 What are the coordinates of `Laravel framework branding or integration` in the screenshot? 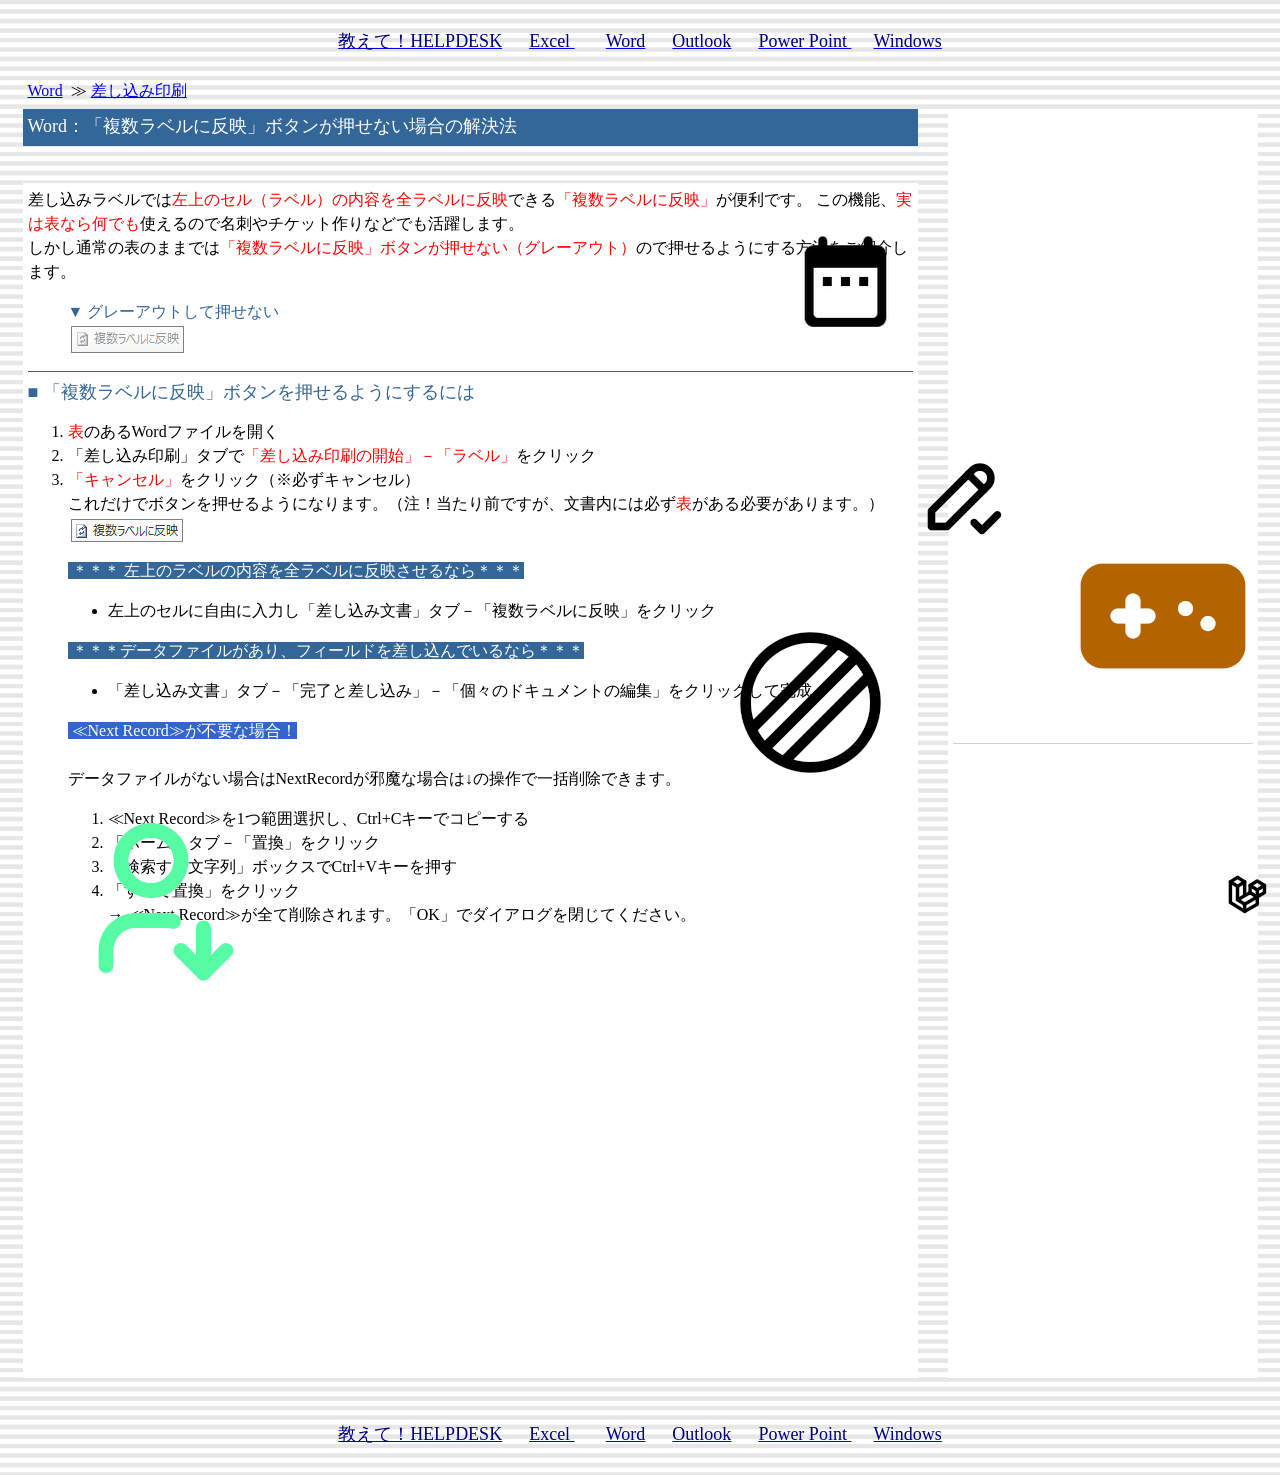 It's located at (1246, 893).